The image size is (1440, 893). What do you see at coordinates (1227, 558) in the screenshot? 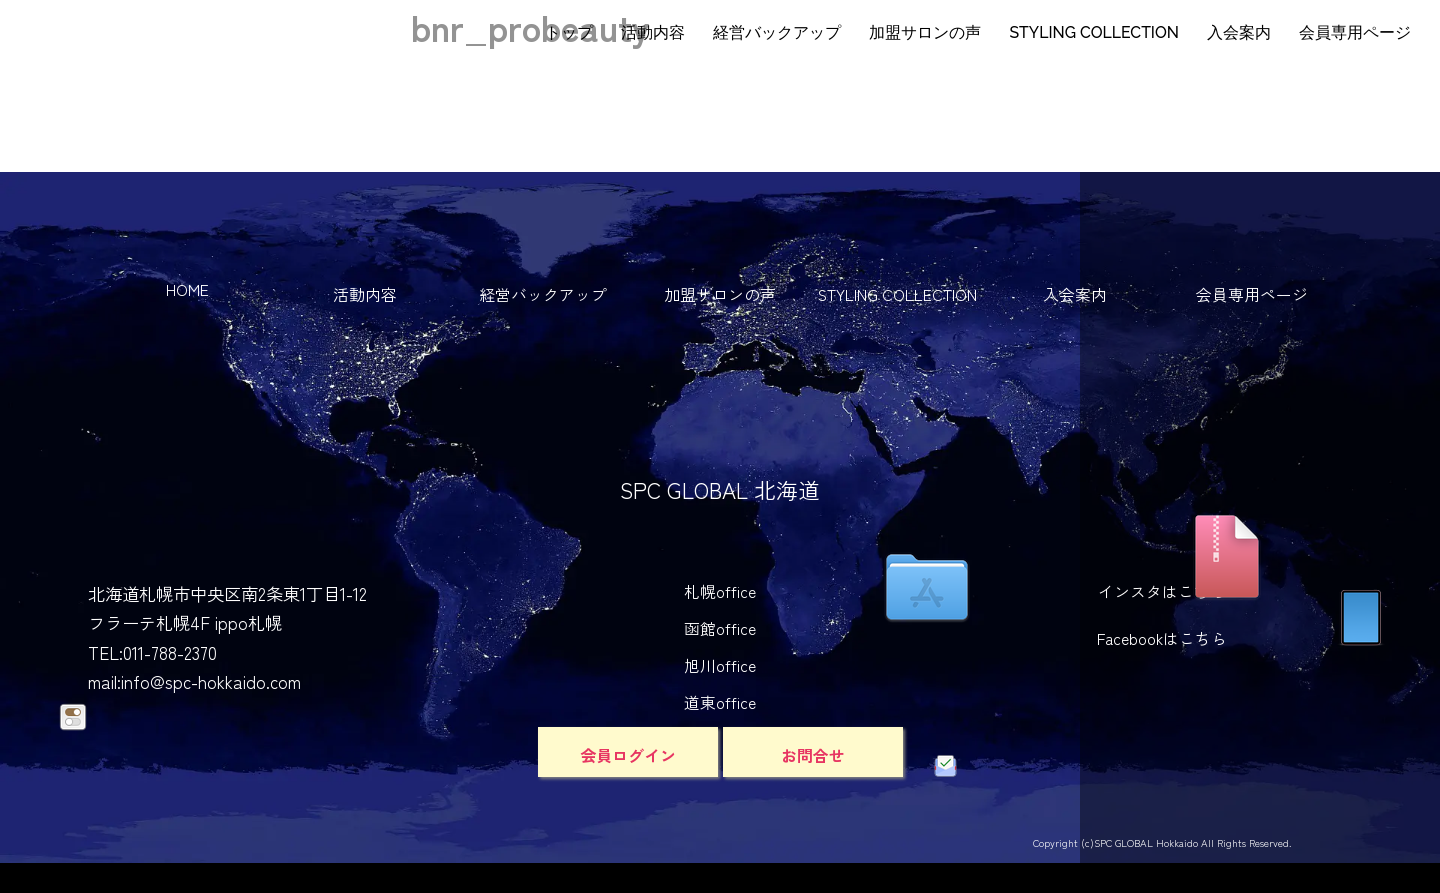
I see `compressed tar archive file` at bounding box center [1227, 558].